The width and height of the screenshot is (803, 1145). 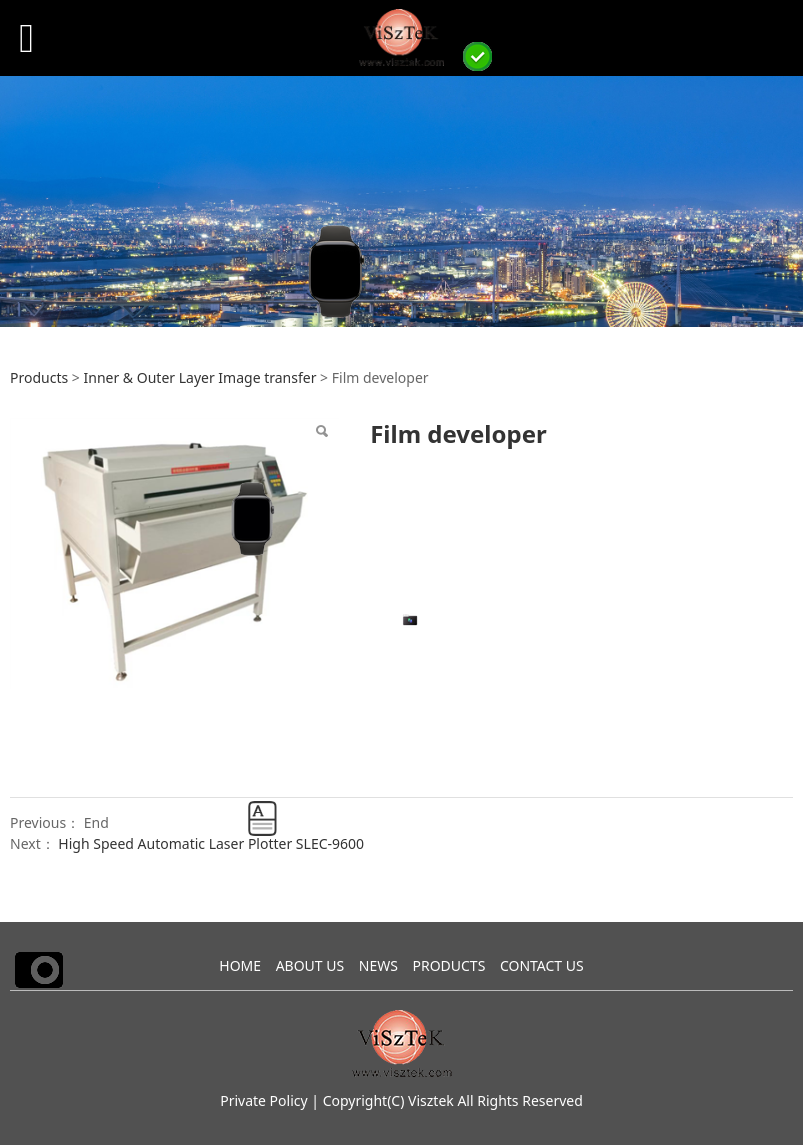 I want to click on apple watch series 10 device icon, so click(x=335, y=271).